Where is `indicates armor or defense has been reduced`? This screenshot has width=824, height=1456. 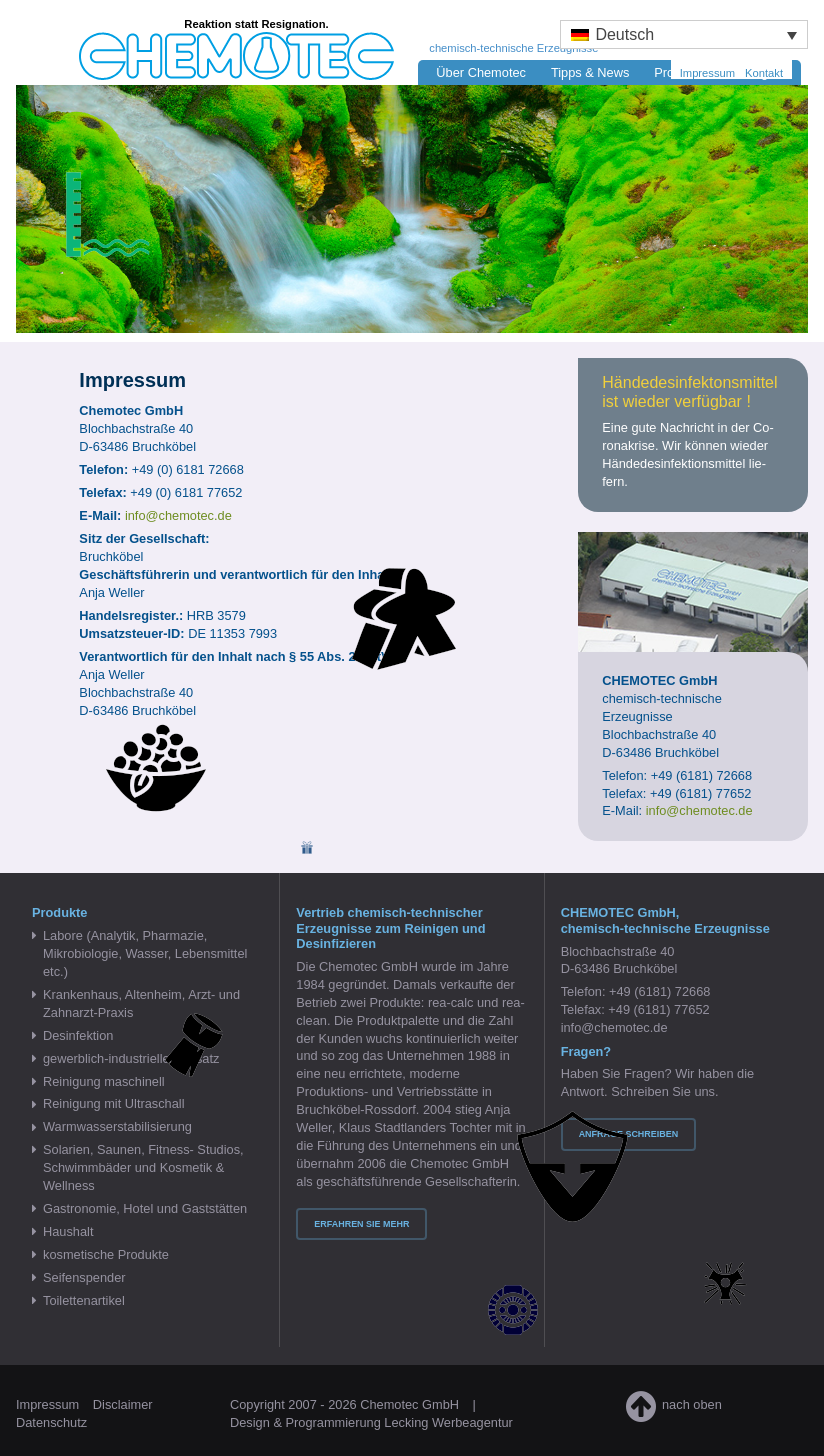 indicates armor or defense has been reduced is located at coordinates (572, 1166).